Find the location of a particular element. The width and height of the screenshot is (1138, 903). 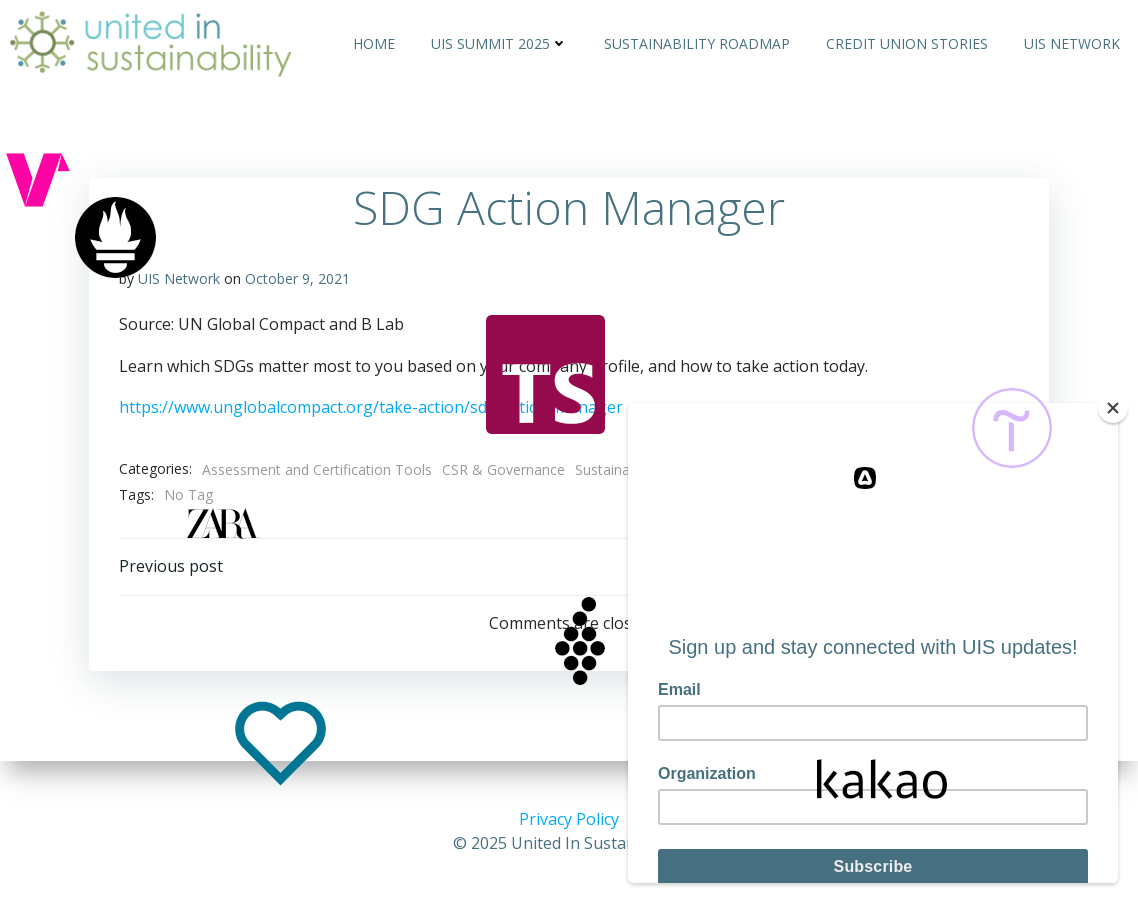

open the Vivino wine app is located at coordinates (580, 641).